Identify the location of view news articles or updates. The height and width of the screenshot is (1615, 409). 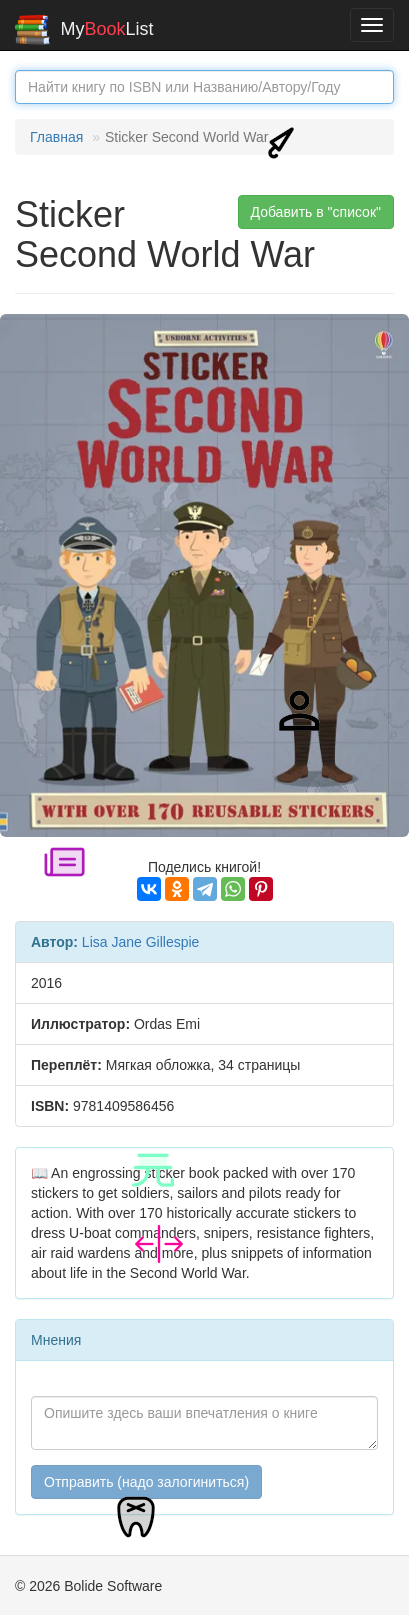
(66, 862).